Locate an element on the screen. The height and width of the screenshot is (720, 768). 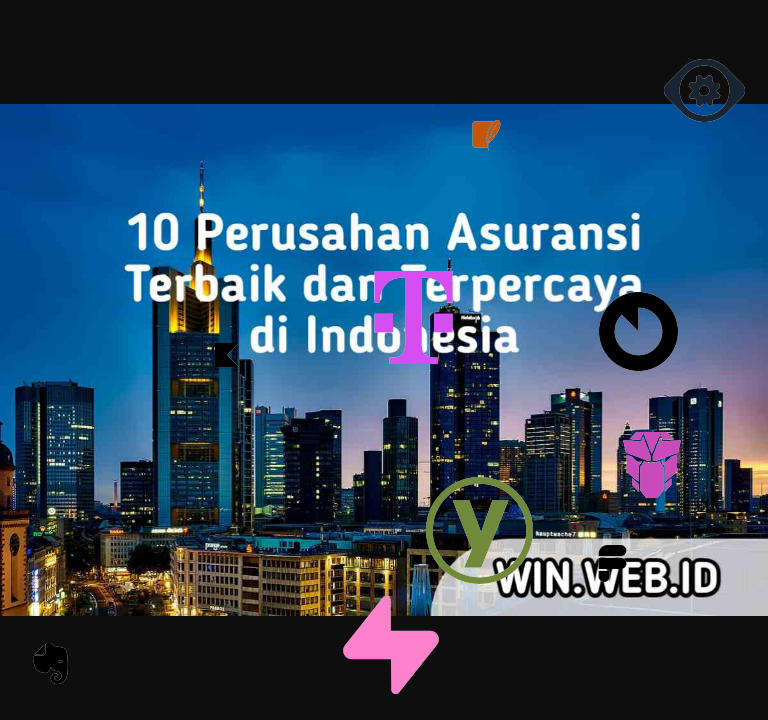
PrimeVue UI component library logo is located at coordinates (652, 465).